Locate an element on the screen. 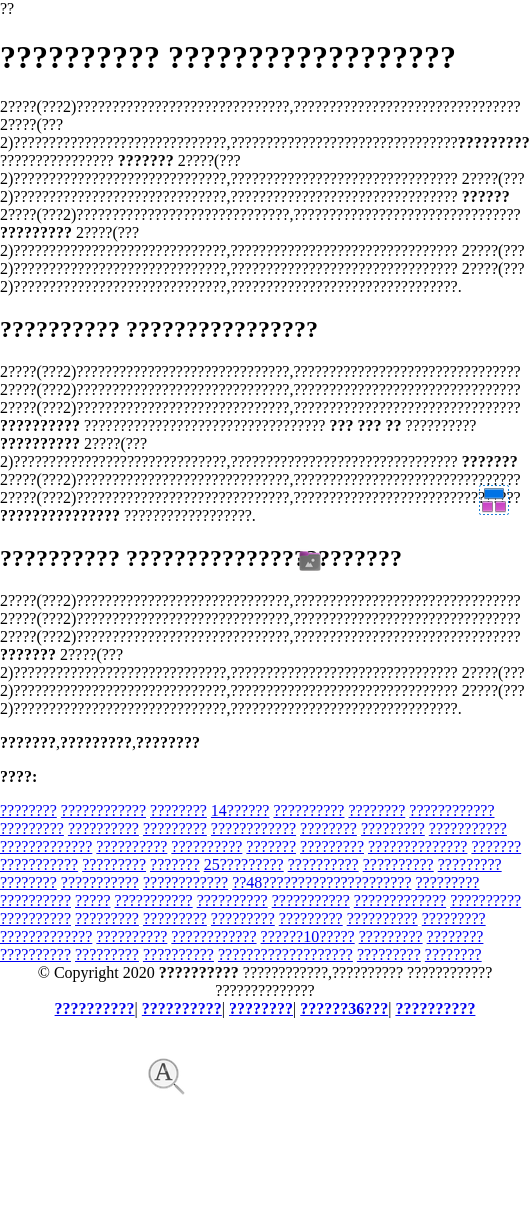 The height and width of the screenshot is (1206, 530). select all items in the current view is located at coordinates (494, 500).